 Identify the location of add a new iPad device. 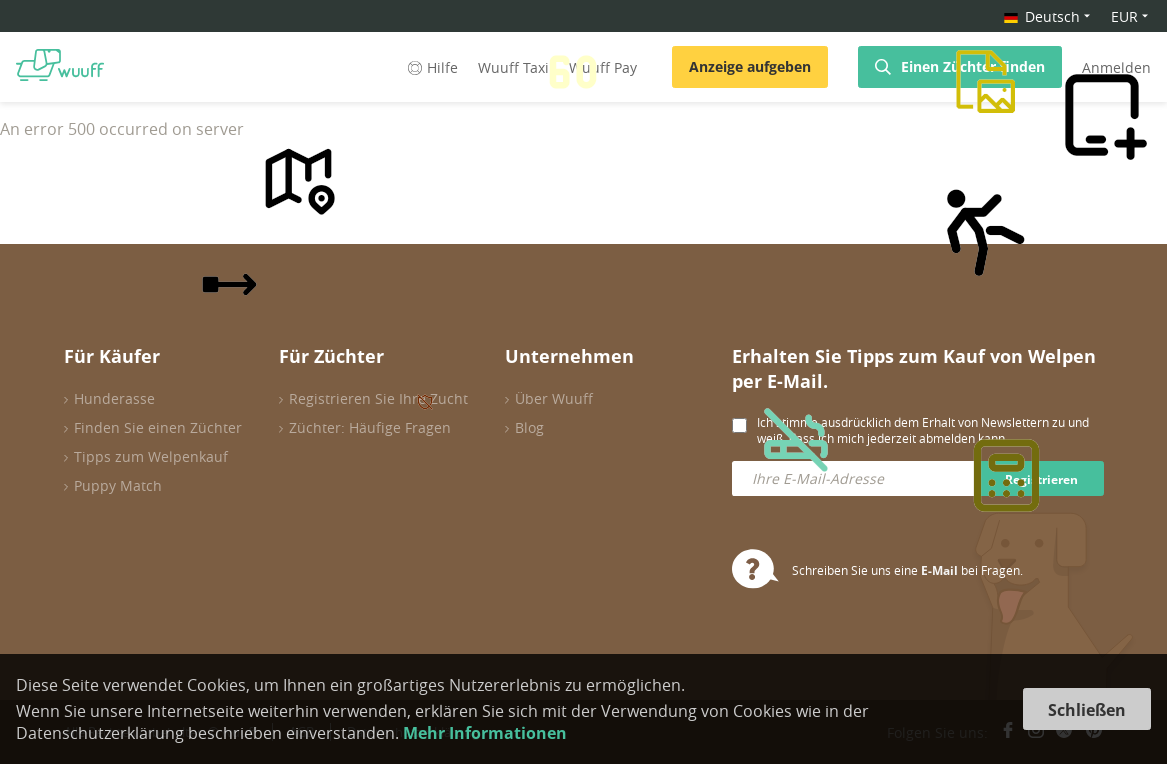
(1102, 115).